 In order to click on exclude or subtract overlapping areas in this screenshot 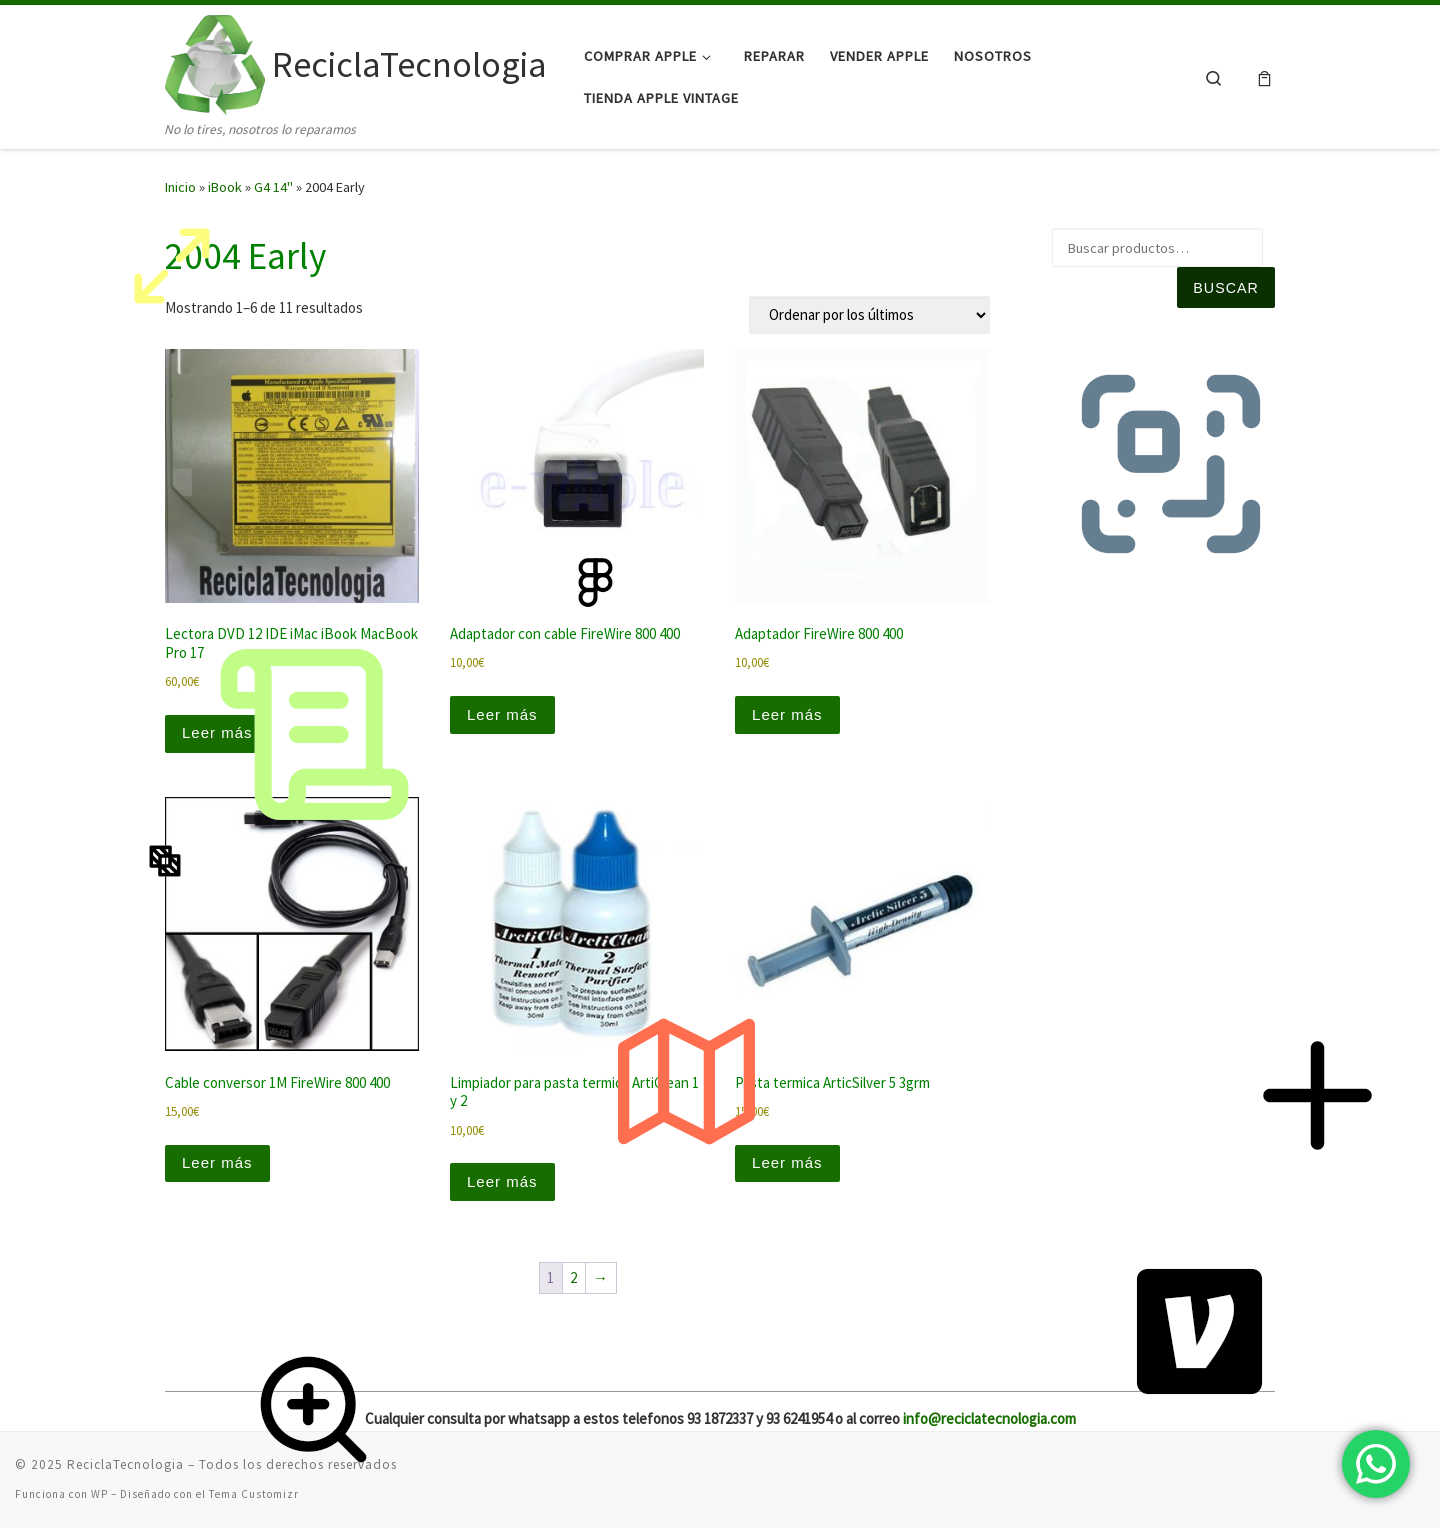, I will do `click(165, 861)`.